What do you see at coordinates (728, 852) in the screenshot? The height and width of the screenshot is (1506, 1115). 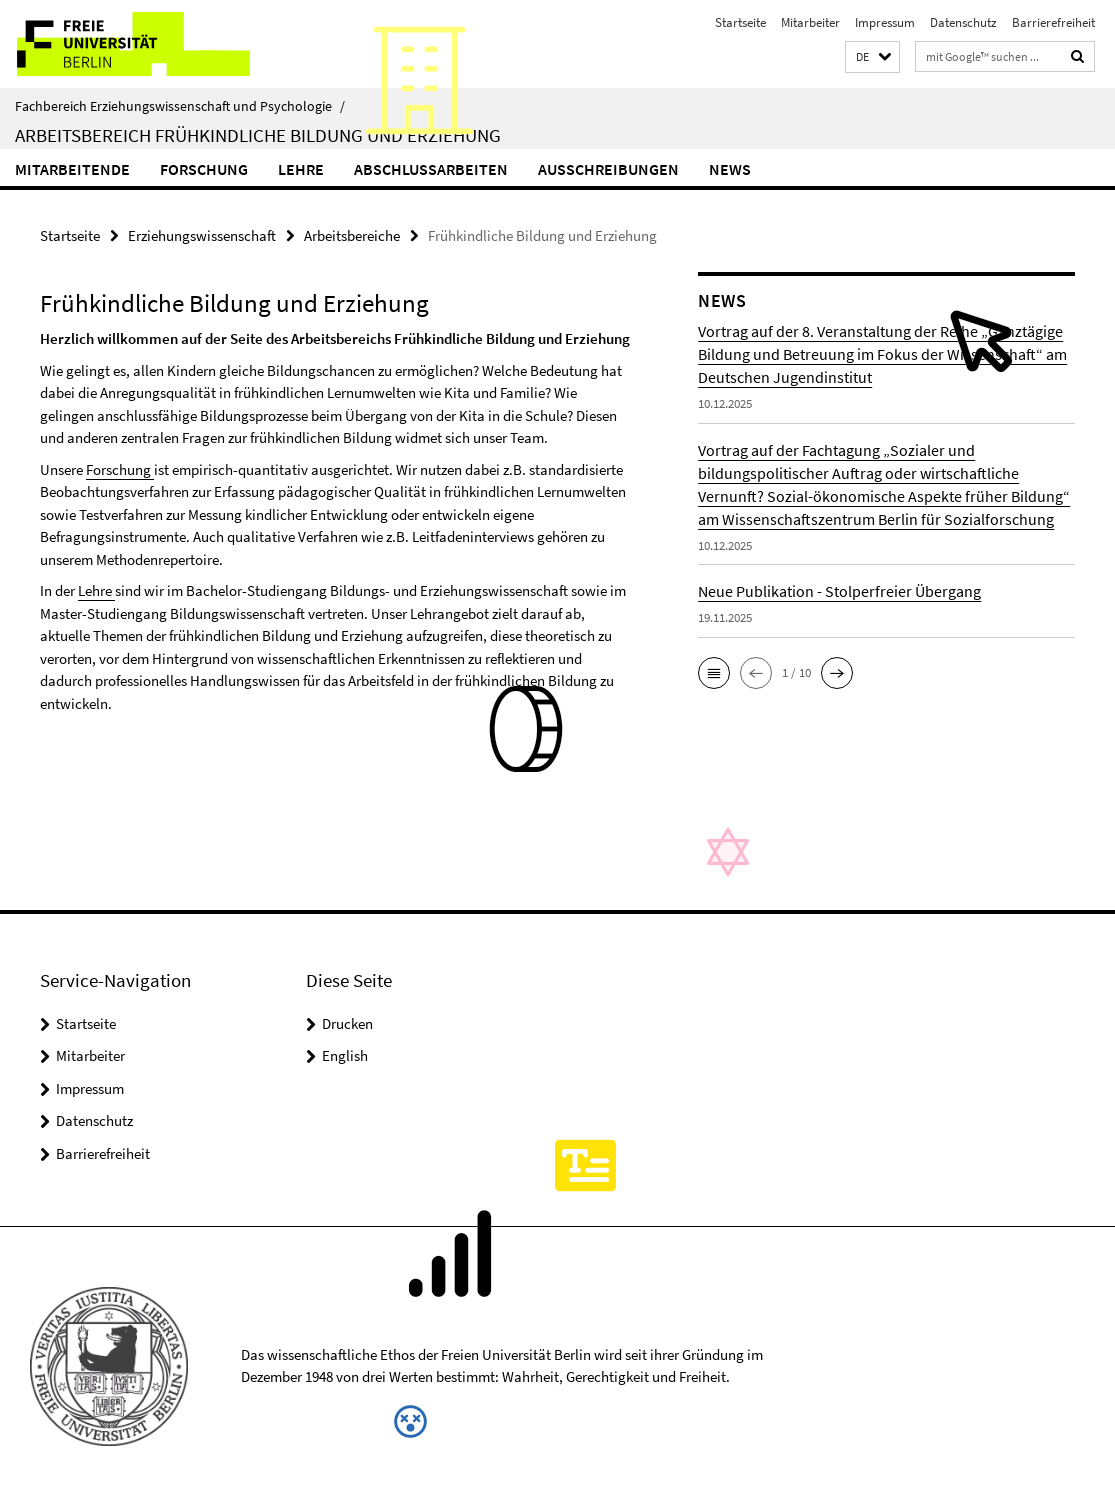 I see `indicates jewish or hebrew-related content` at bounding box center [728, 852].